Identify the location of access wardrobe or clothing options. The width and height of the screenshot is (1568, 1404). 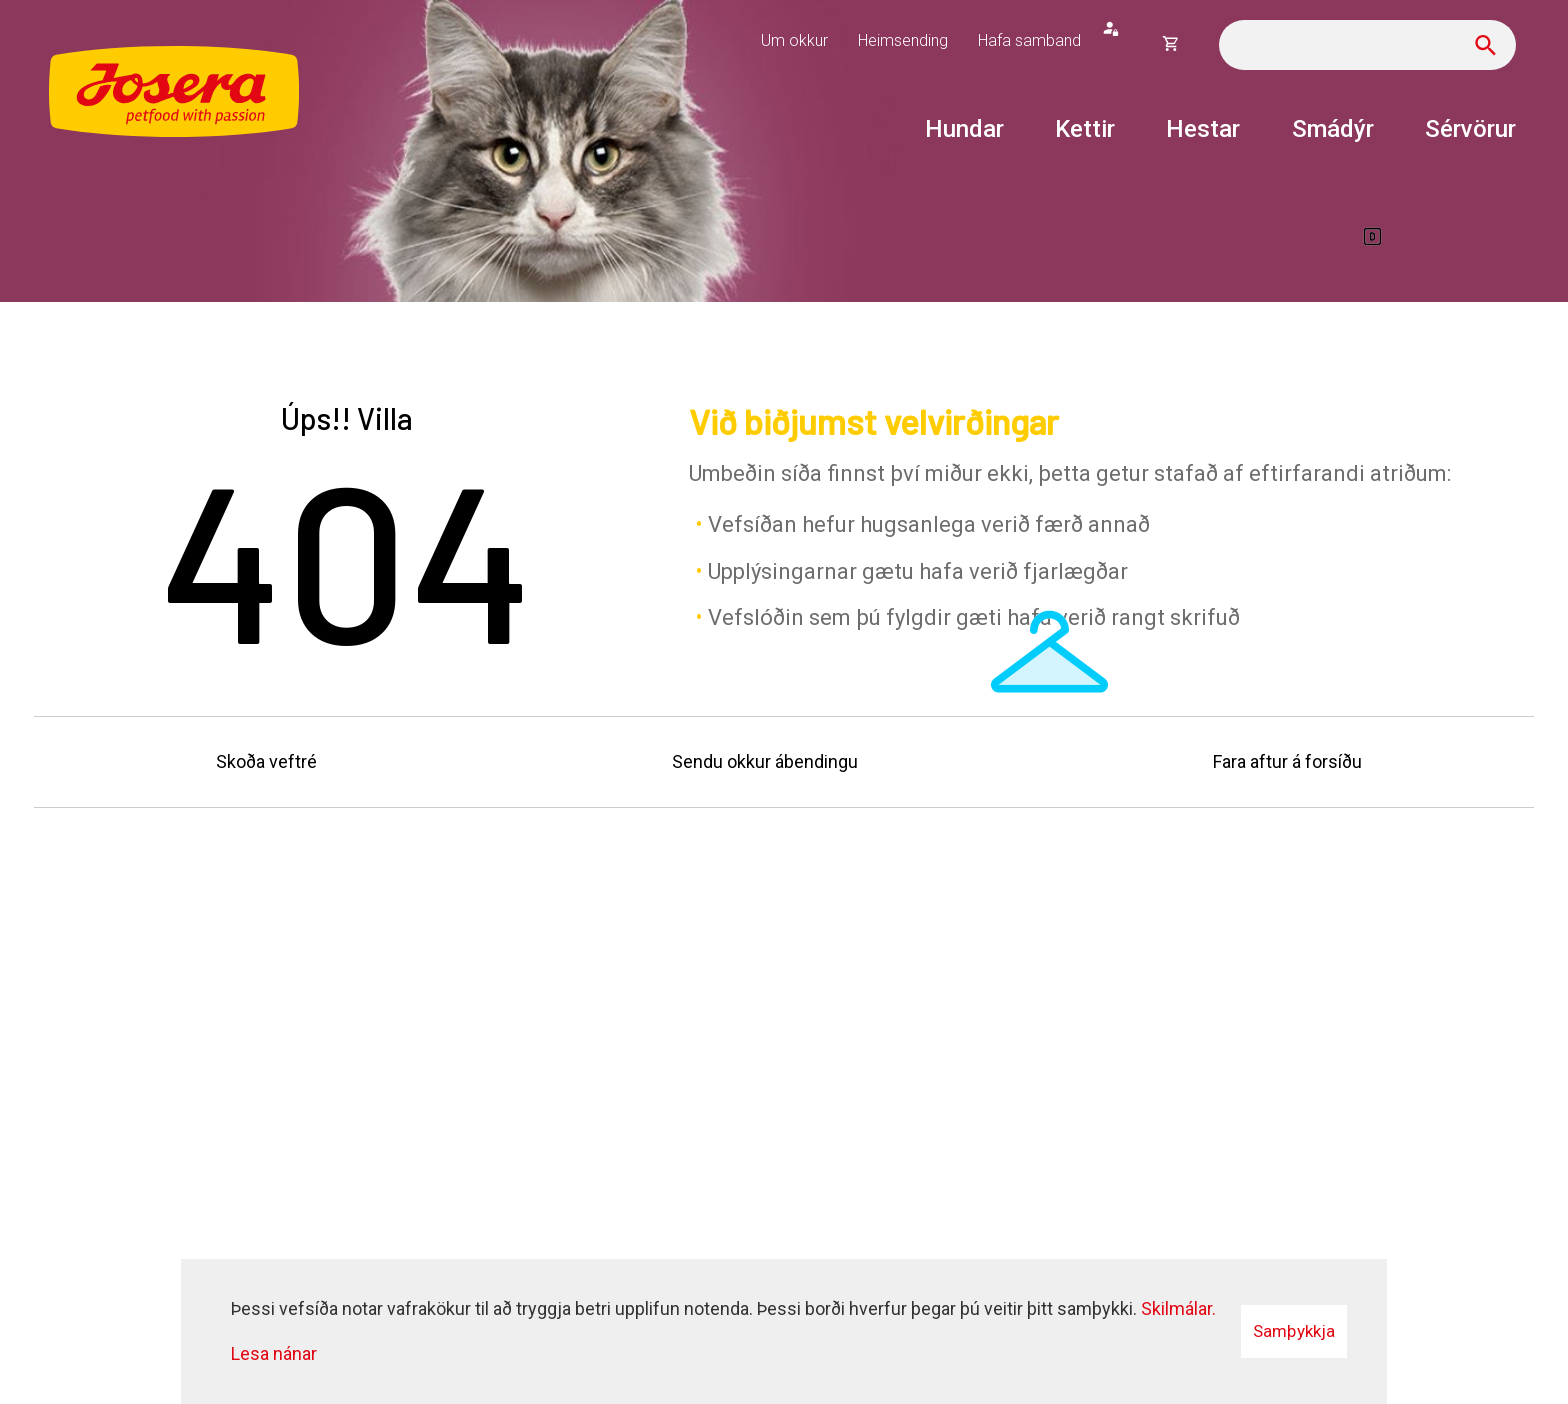
(1049, 657).